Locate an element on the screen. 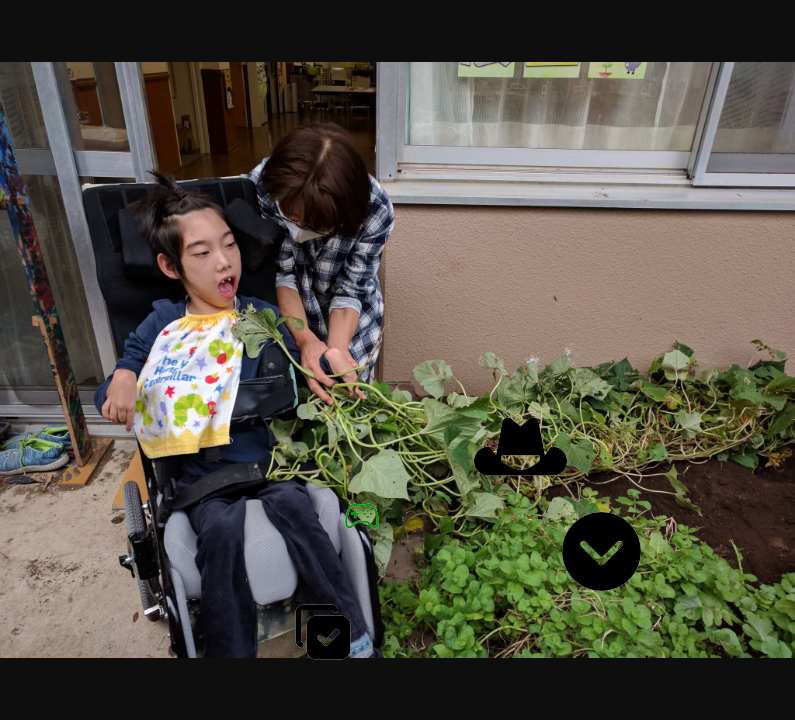 This screenshot has width=795, height=720. expand to show more content is located at coordinates (601, 551).